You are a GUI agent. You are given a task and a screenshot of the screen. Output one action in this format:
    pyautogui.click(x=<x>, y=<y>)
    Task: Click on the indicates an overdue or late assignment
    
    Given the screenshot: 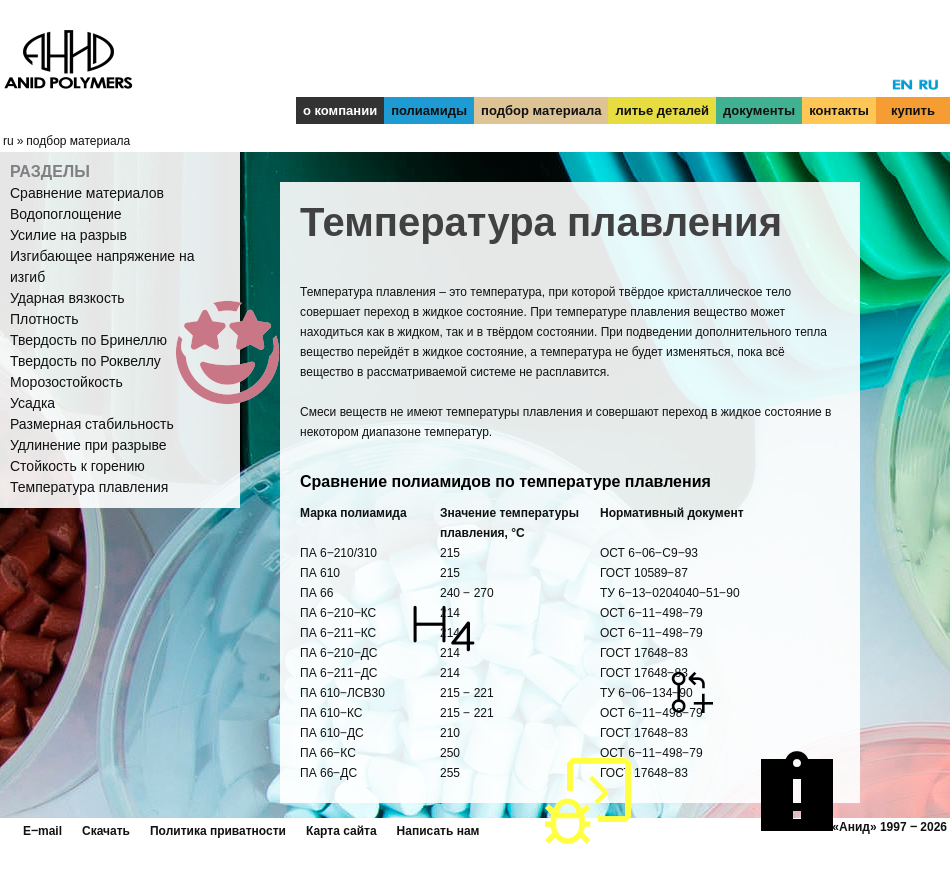 What is the action you would take?
    pyautogui.click(x=797, y=795)
    